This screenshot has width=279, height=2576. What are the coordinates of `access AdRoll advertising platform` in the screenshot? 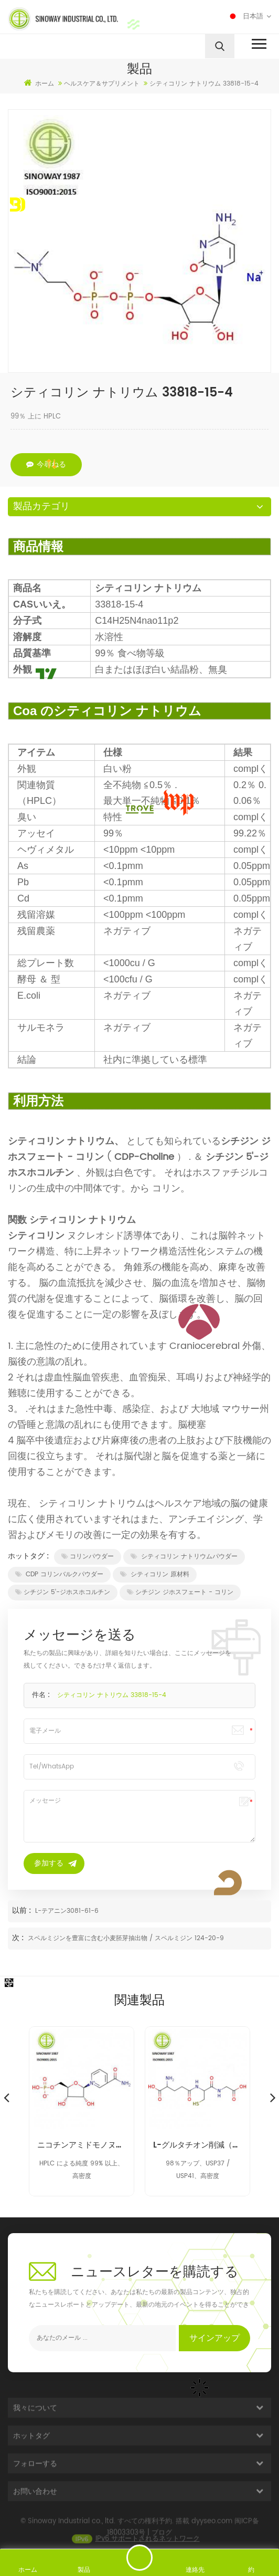 It's located at (228, 1882).